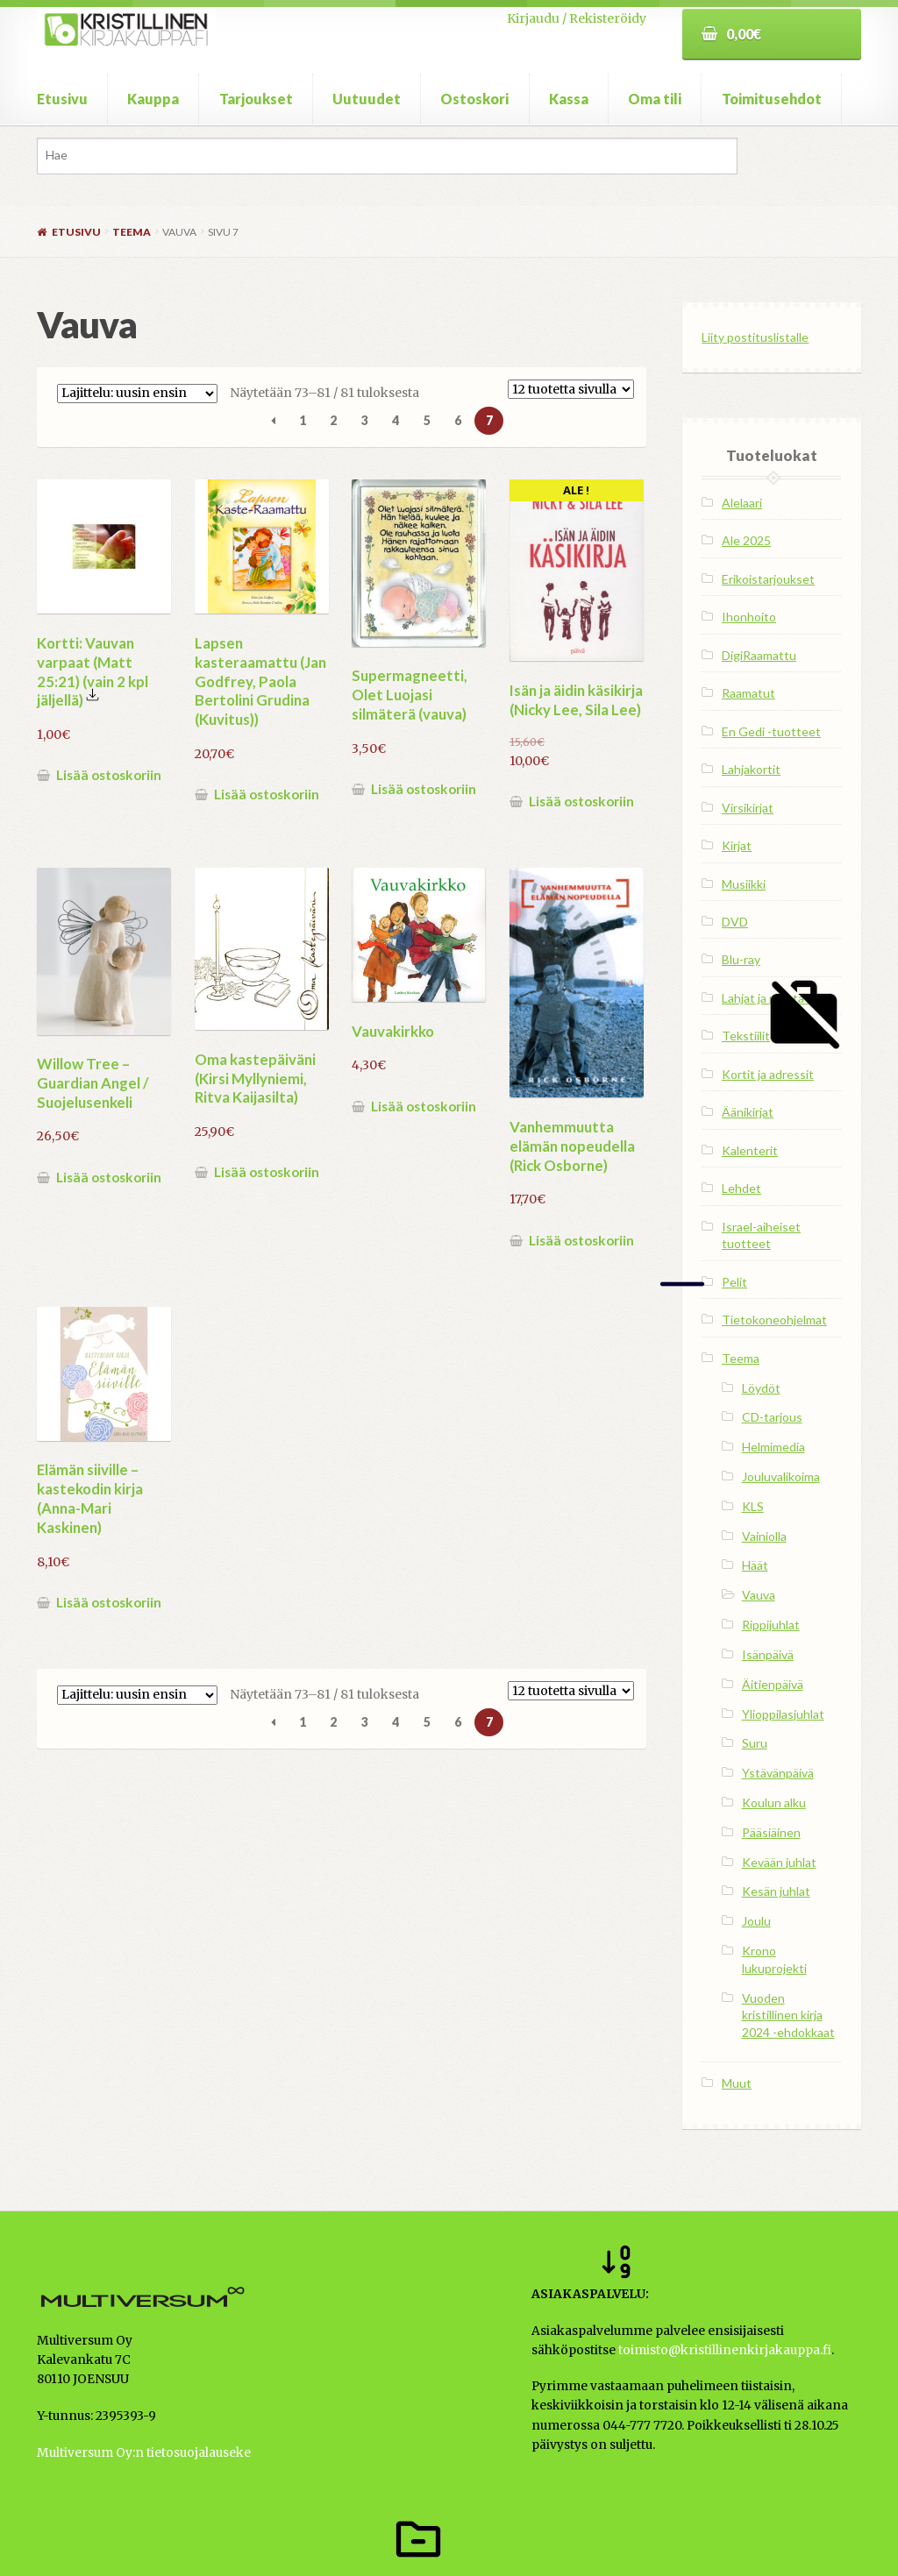 The width and height of the screenshot is (898, 2576). What do you see at coordinates (418, 2538) in the screenshot?
I see `remove a folder` at bounding box center [418, 2538].